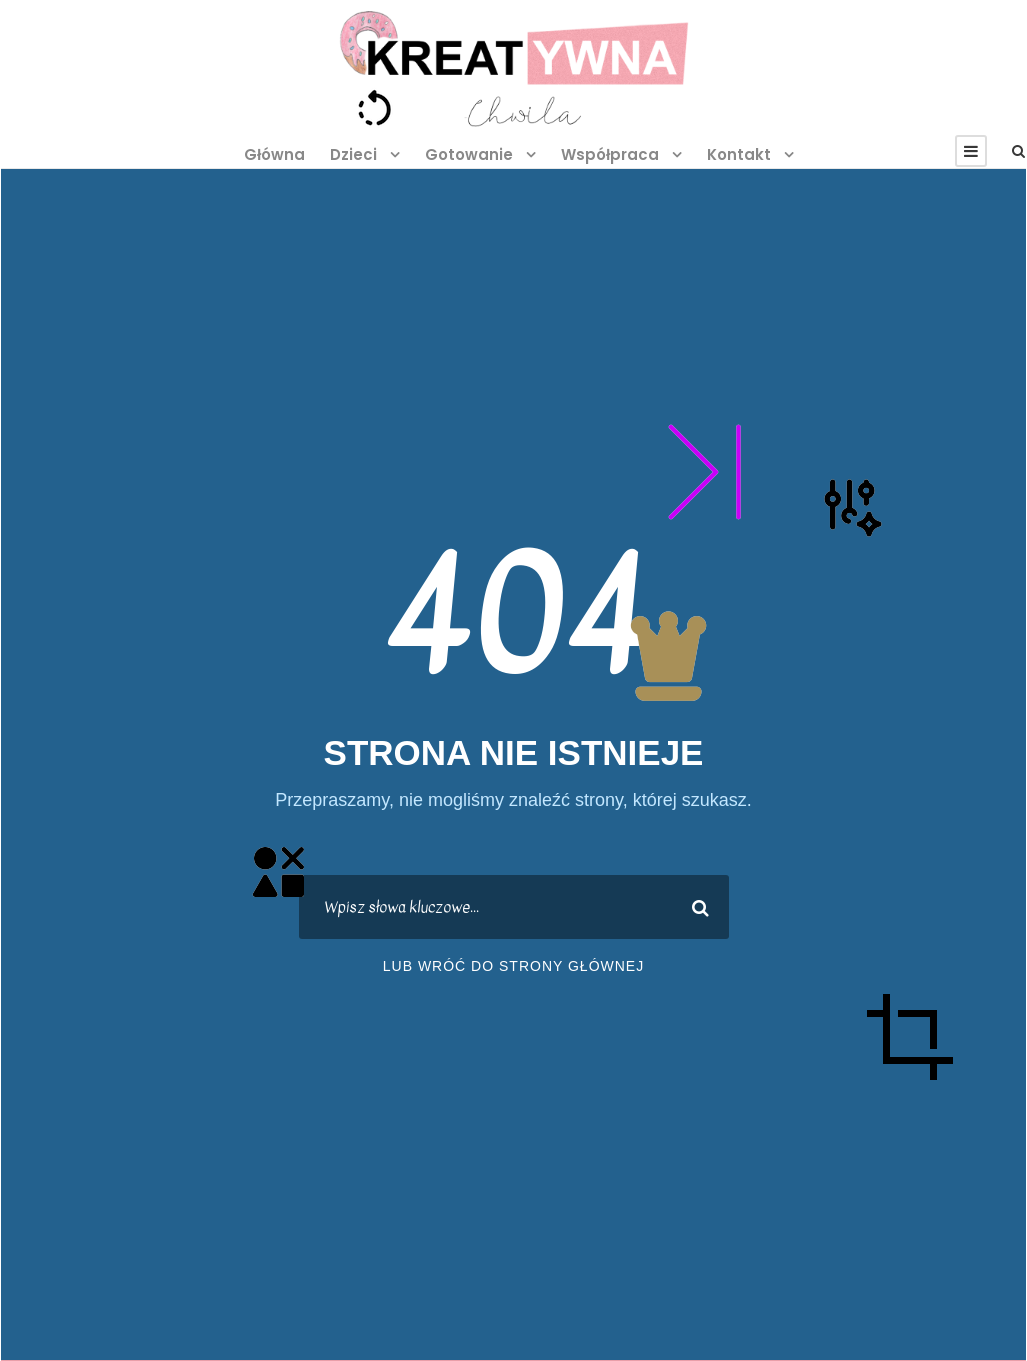 The height and width of the screenshot is (1361, 1027). Describe the element at coordinates (707, 472) in the screenshot. I see `skip to end of content` at that location.